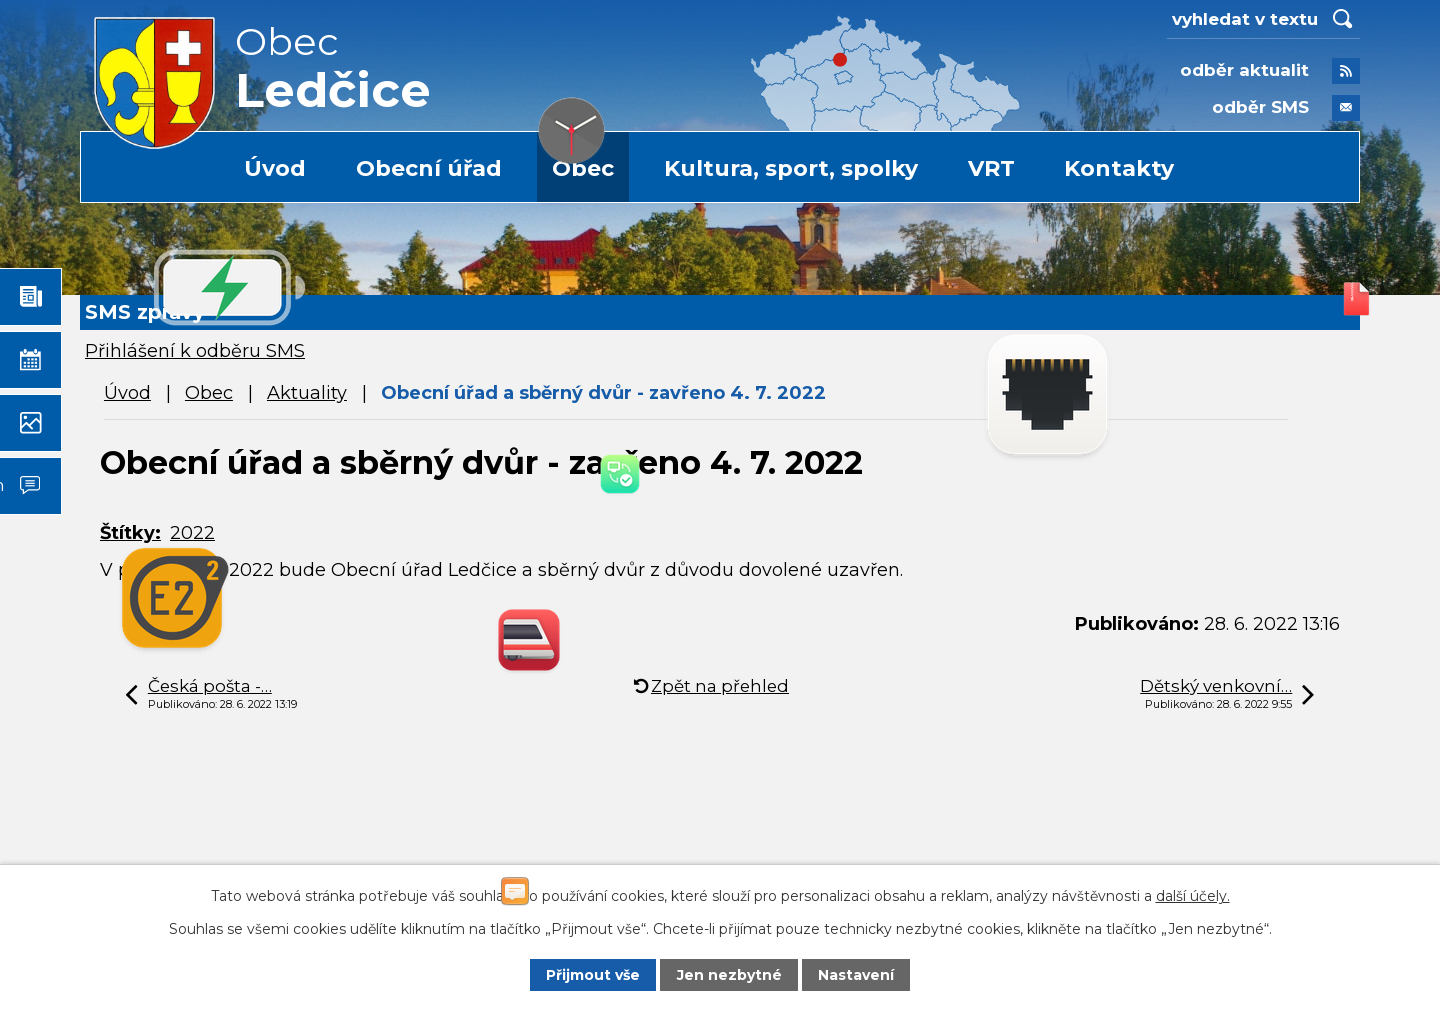 The width and height of the screenshot is (1440, 1010). Describe the element at coordinates (1356, 299) in the screenshot. I see `an lzop compressed archive file` at that location.